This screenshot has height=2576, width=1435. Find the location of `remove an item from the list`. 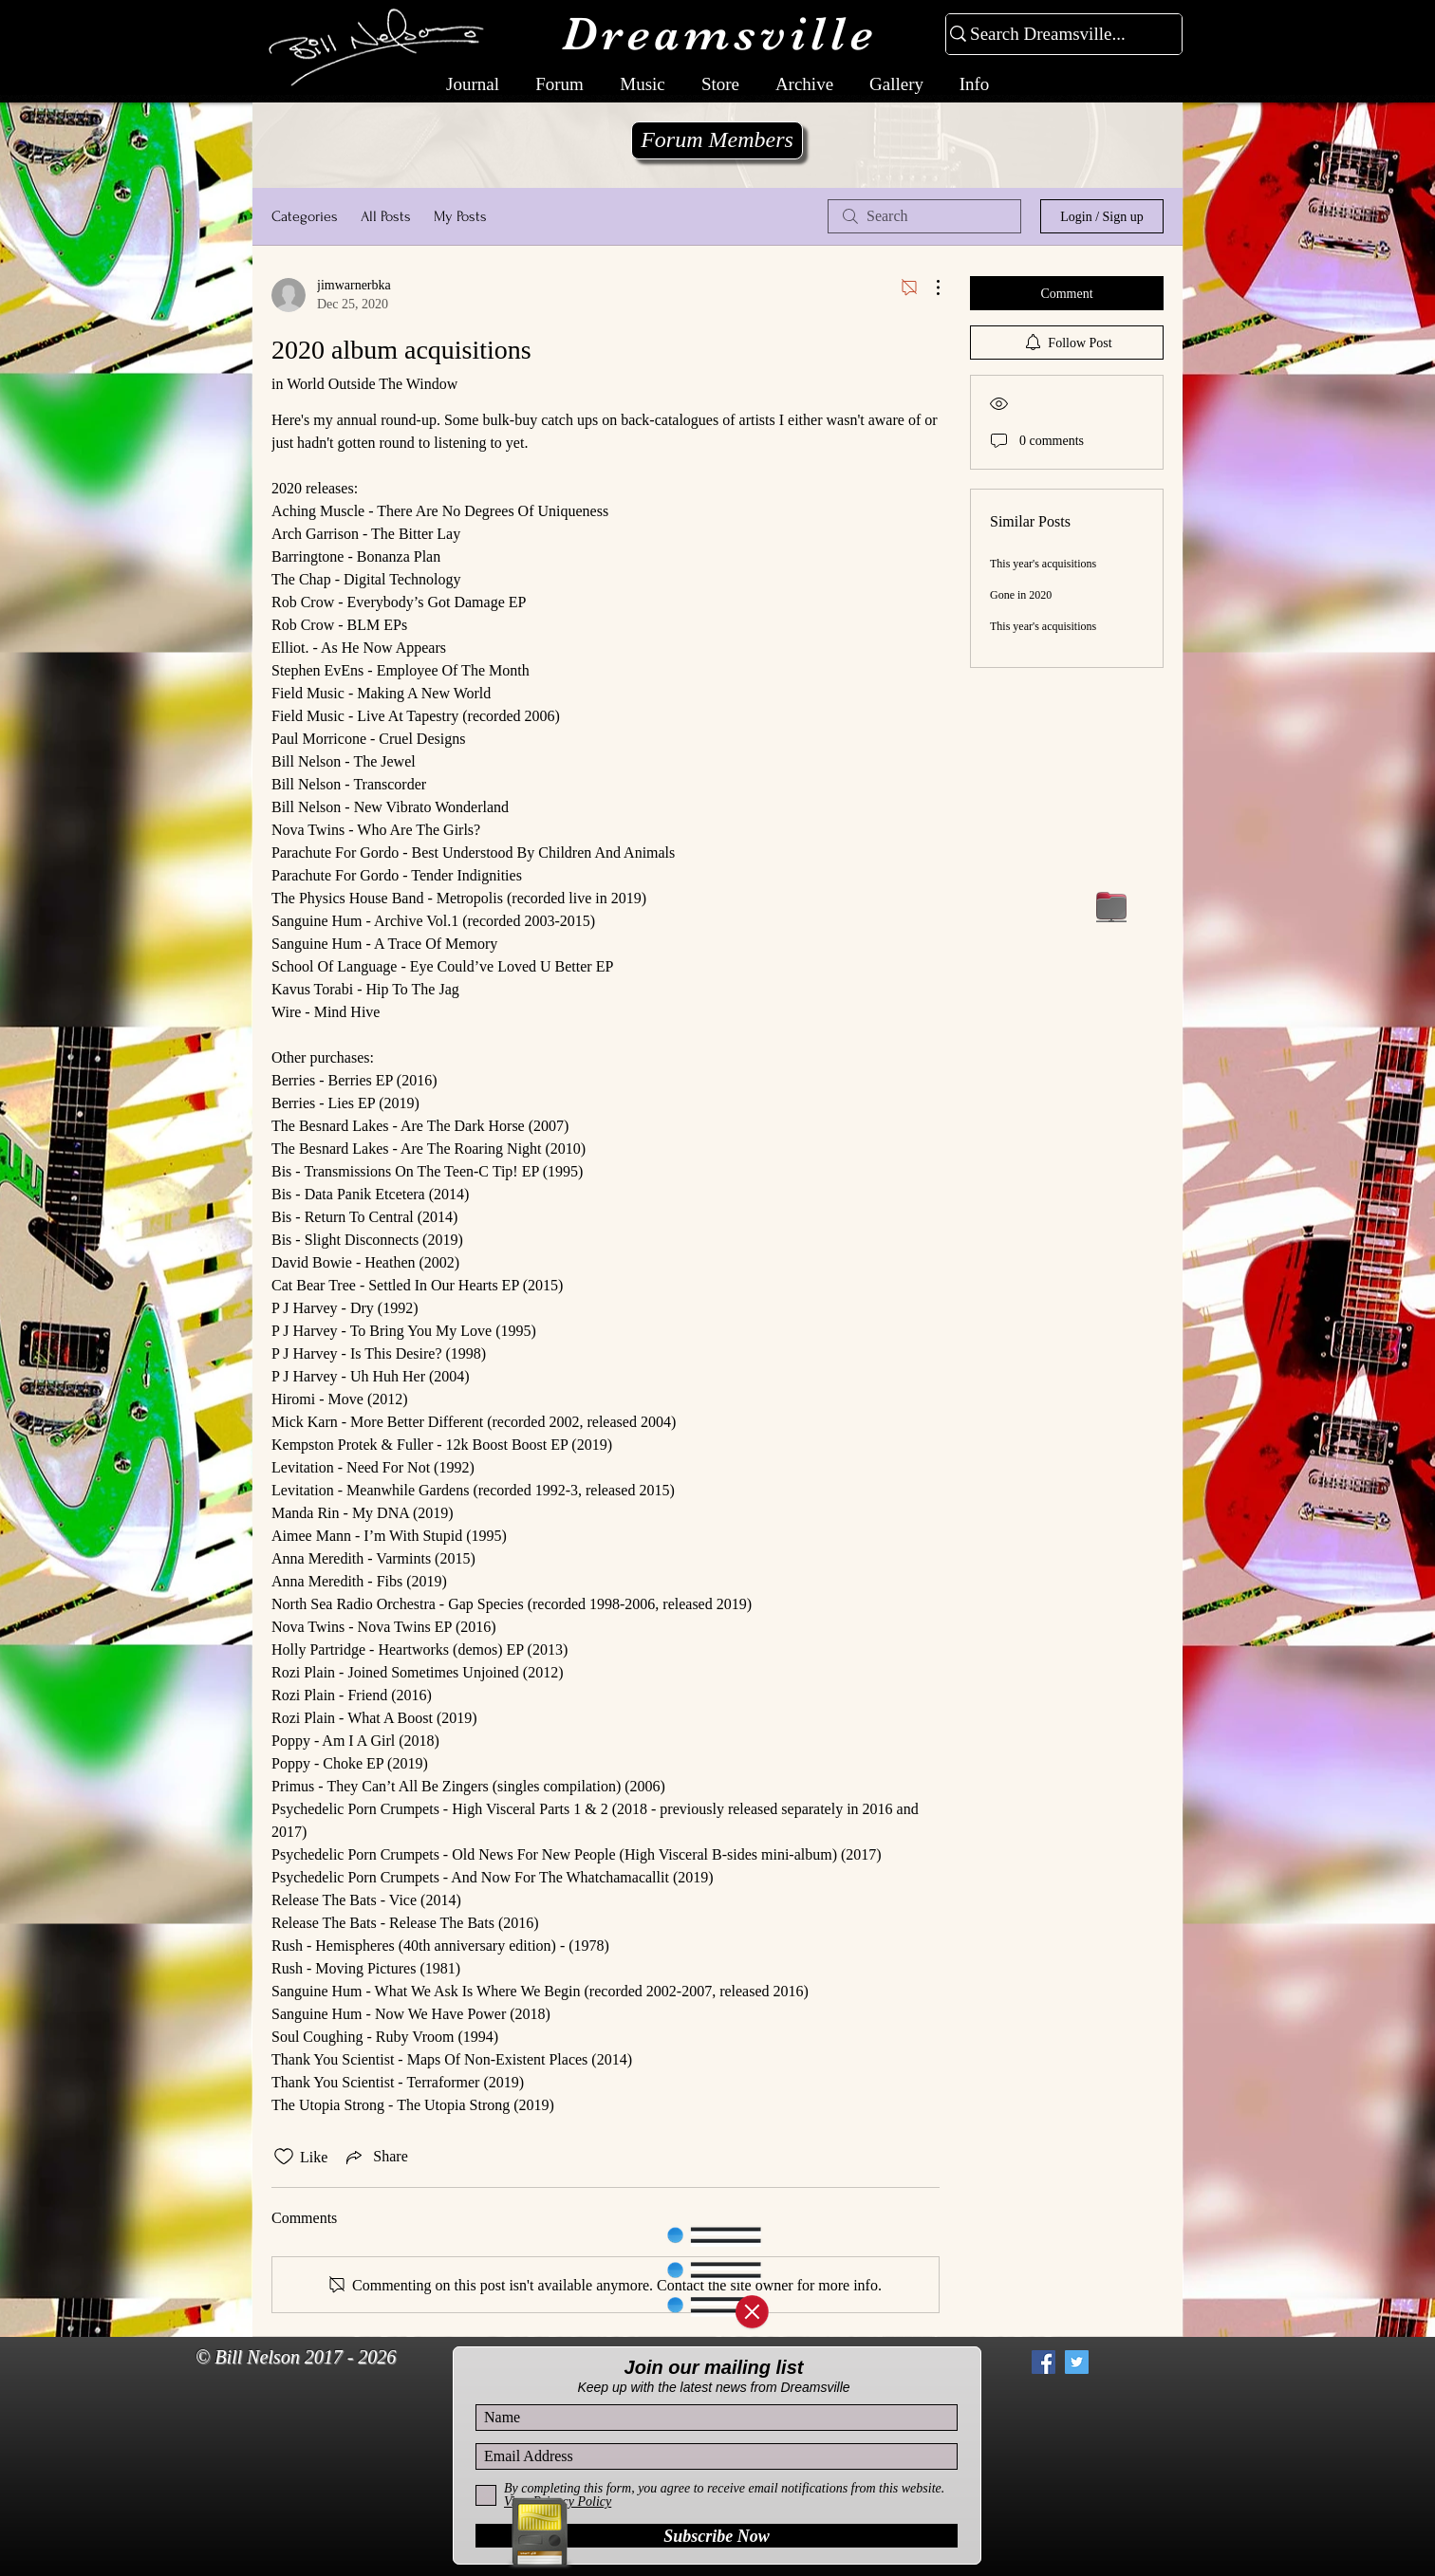

remove an item from the list is located at coordinates (714, 2271).